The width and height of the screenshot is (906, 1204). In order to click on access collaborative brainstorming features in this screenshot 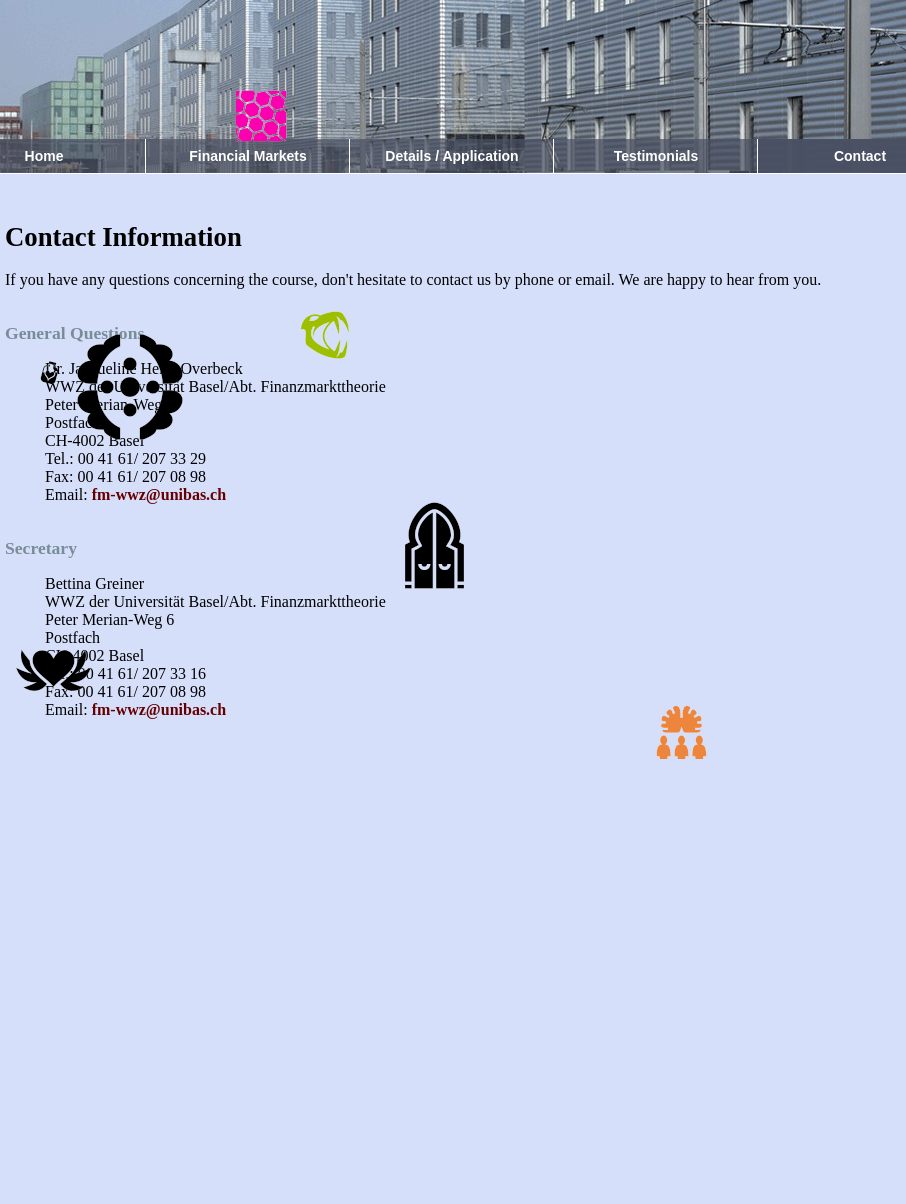, I will do `click(681, 732)`.